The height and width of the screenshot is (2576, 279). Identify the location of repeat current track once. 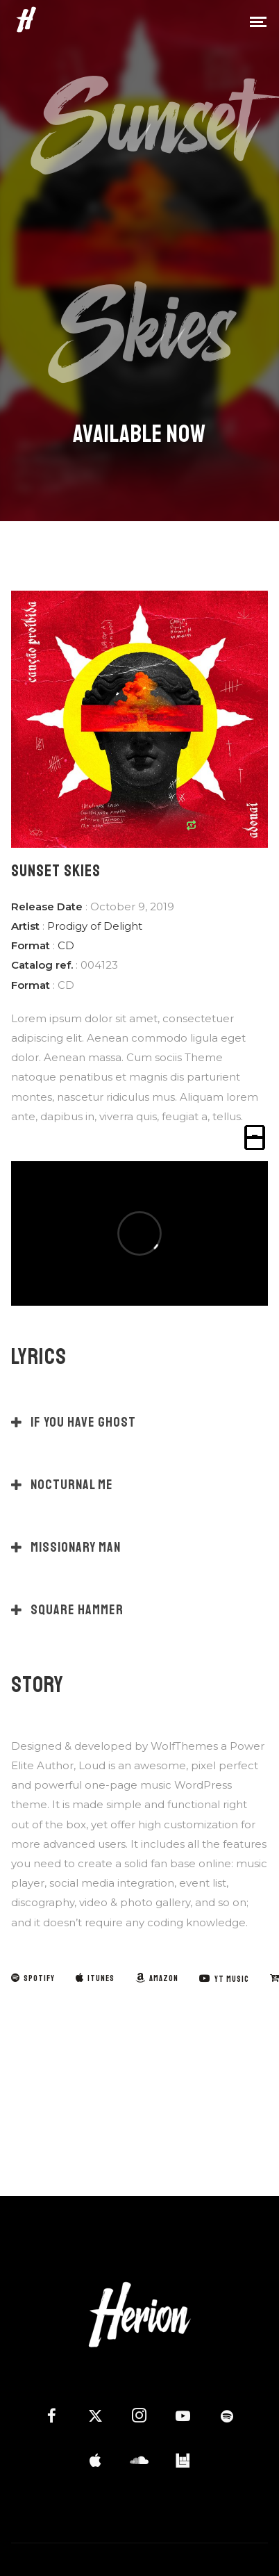
(191, 825).